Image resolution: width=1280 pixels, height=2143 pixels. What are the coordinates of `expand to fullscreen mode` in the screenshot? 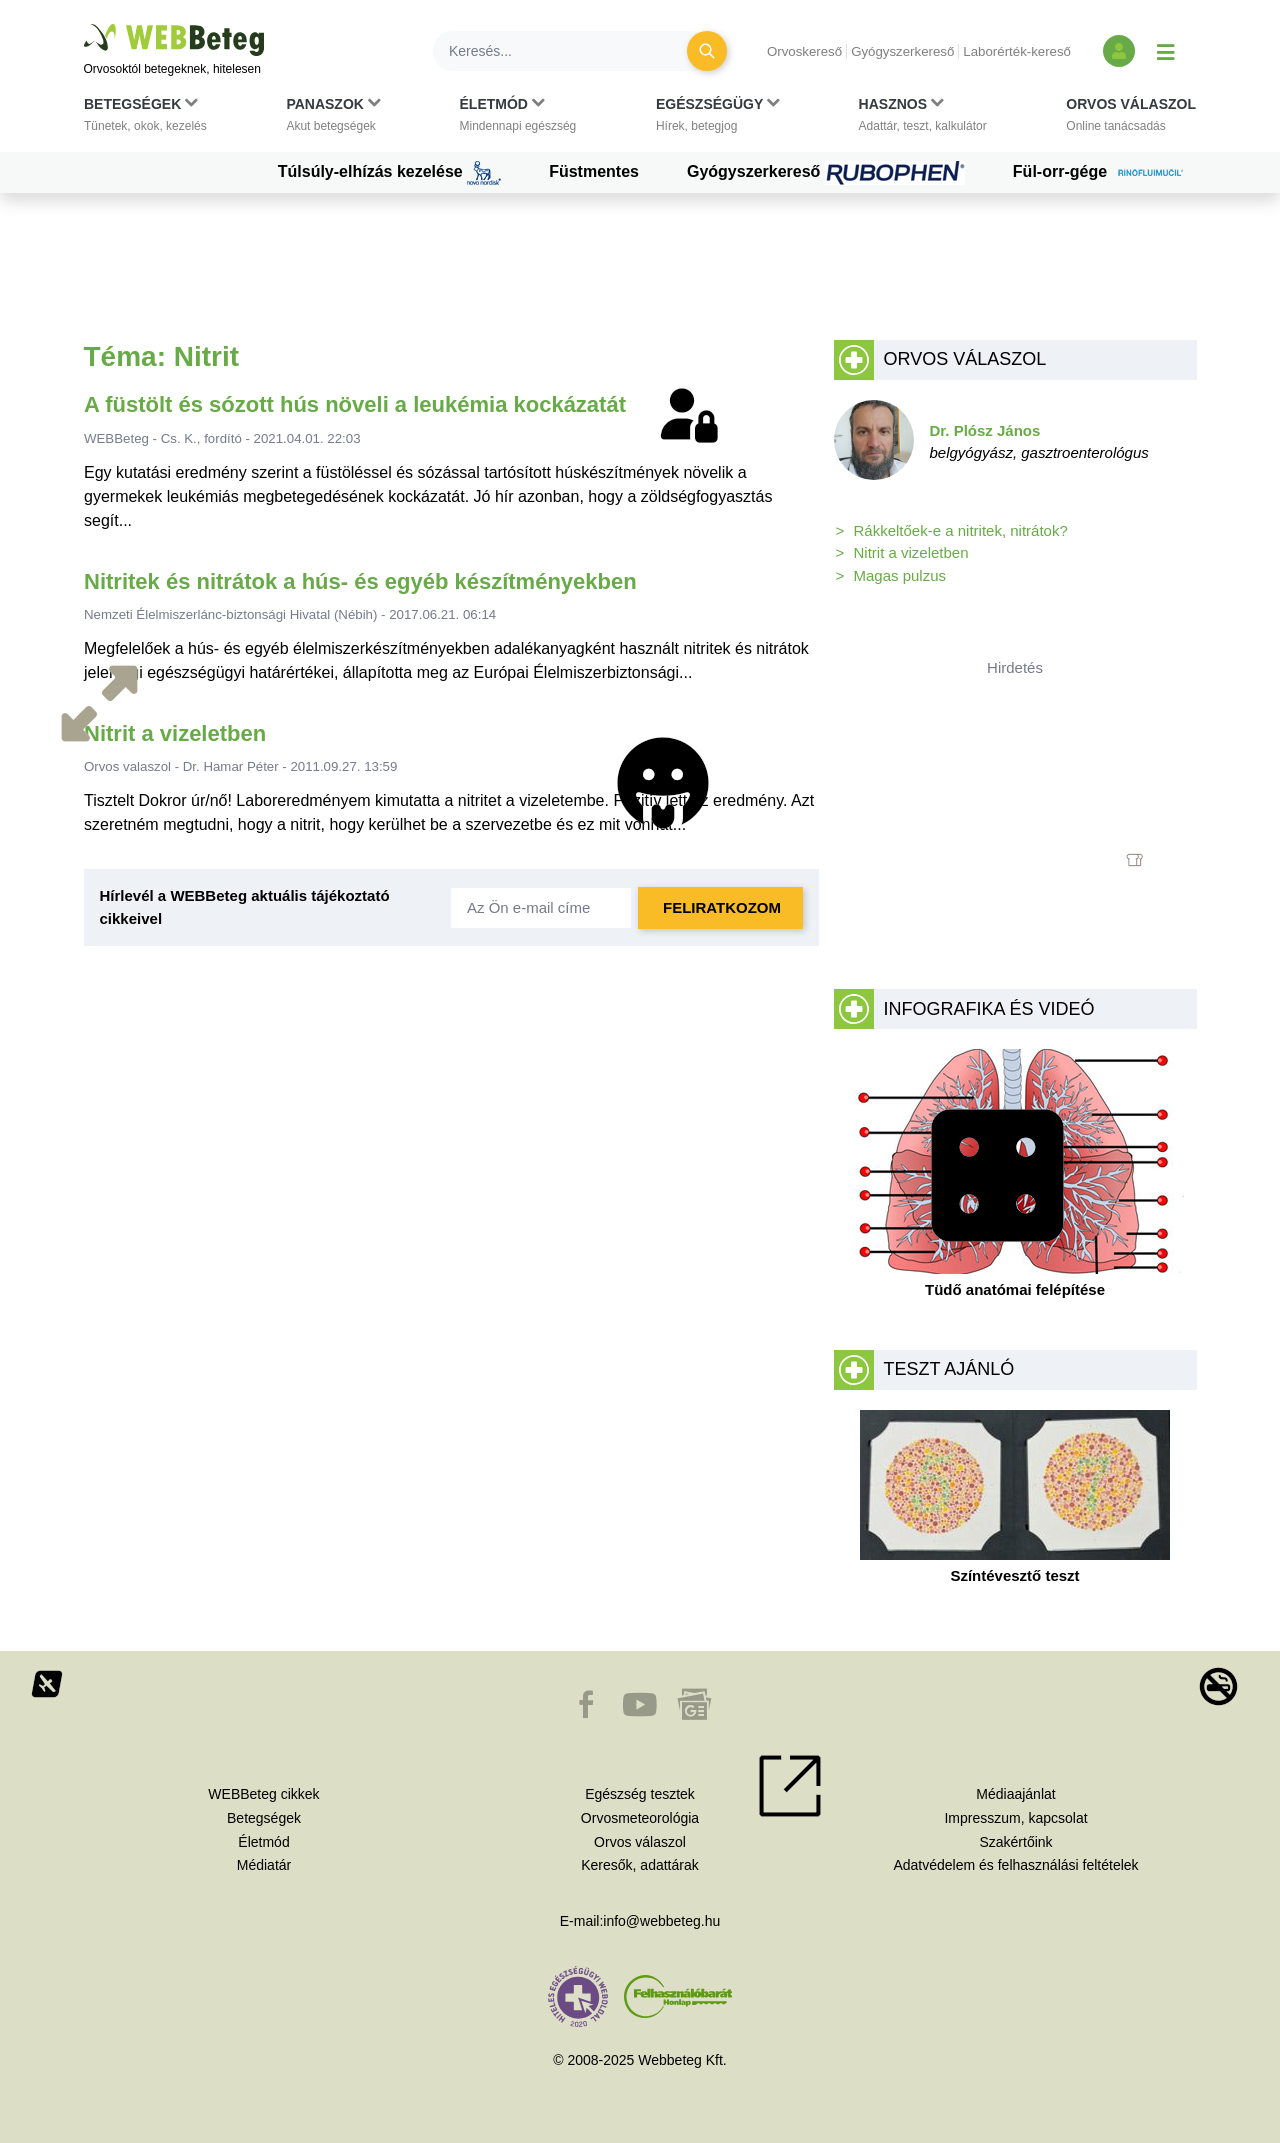 It's located at (99, 703).